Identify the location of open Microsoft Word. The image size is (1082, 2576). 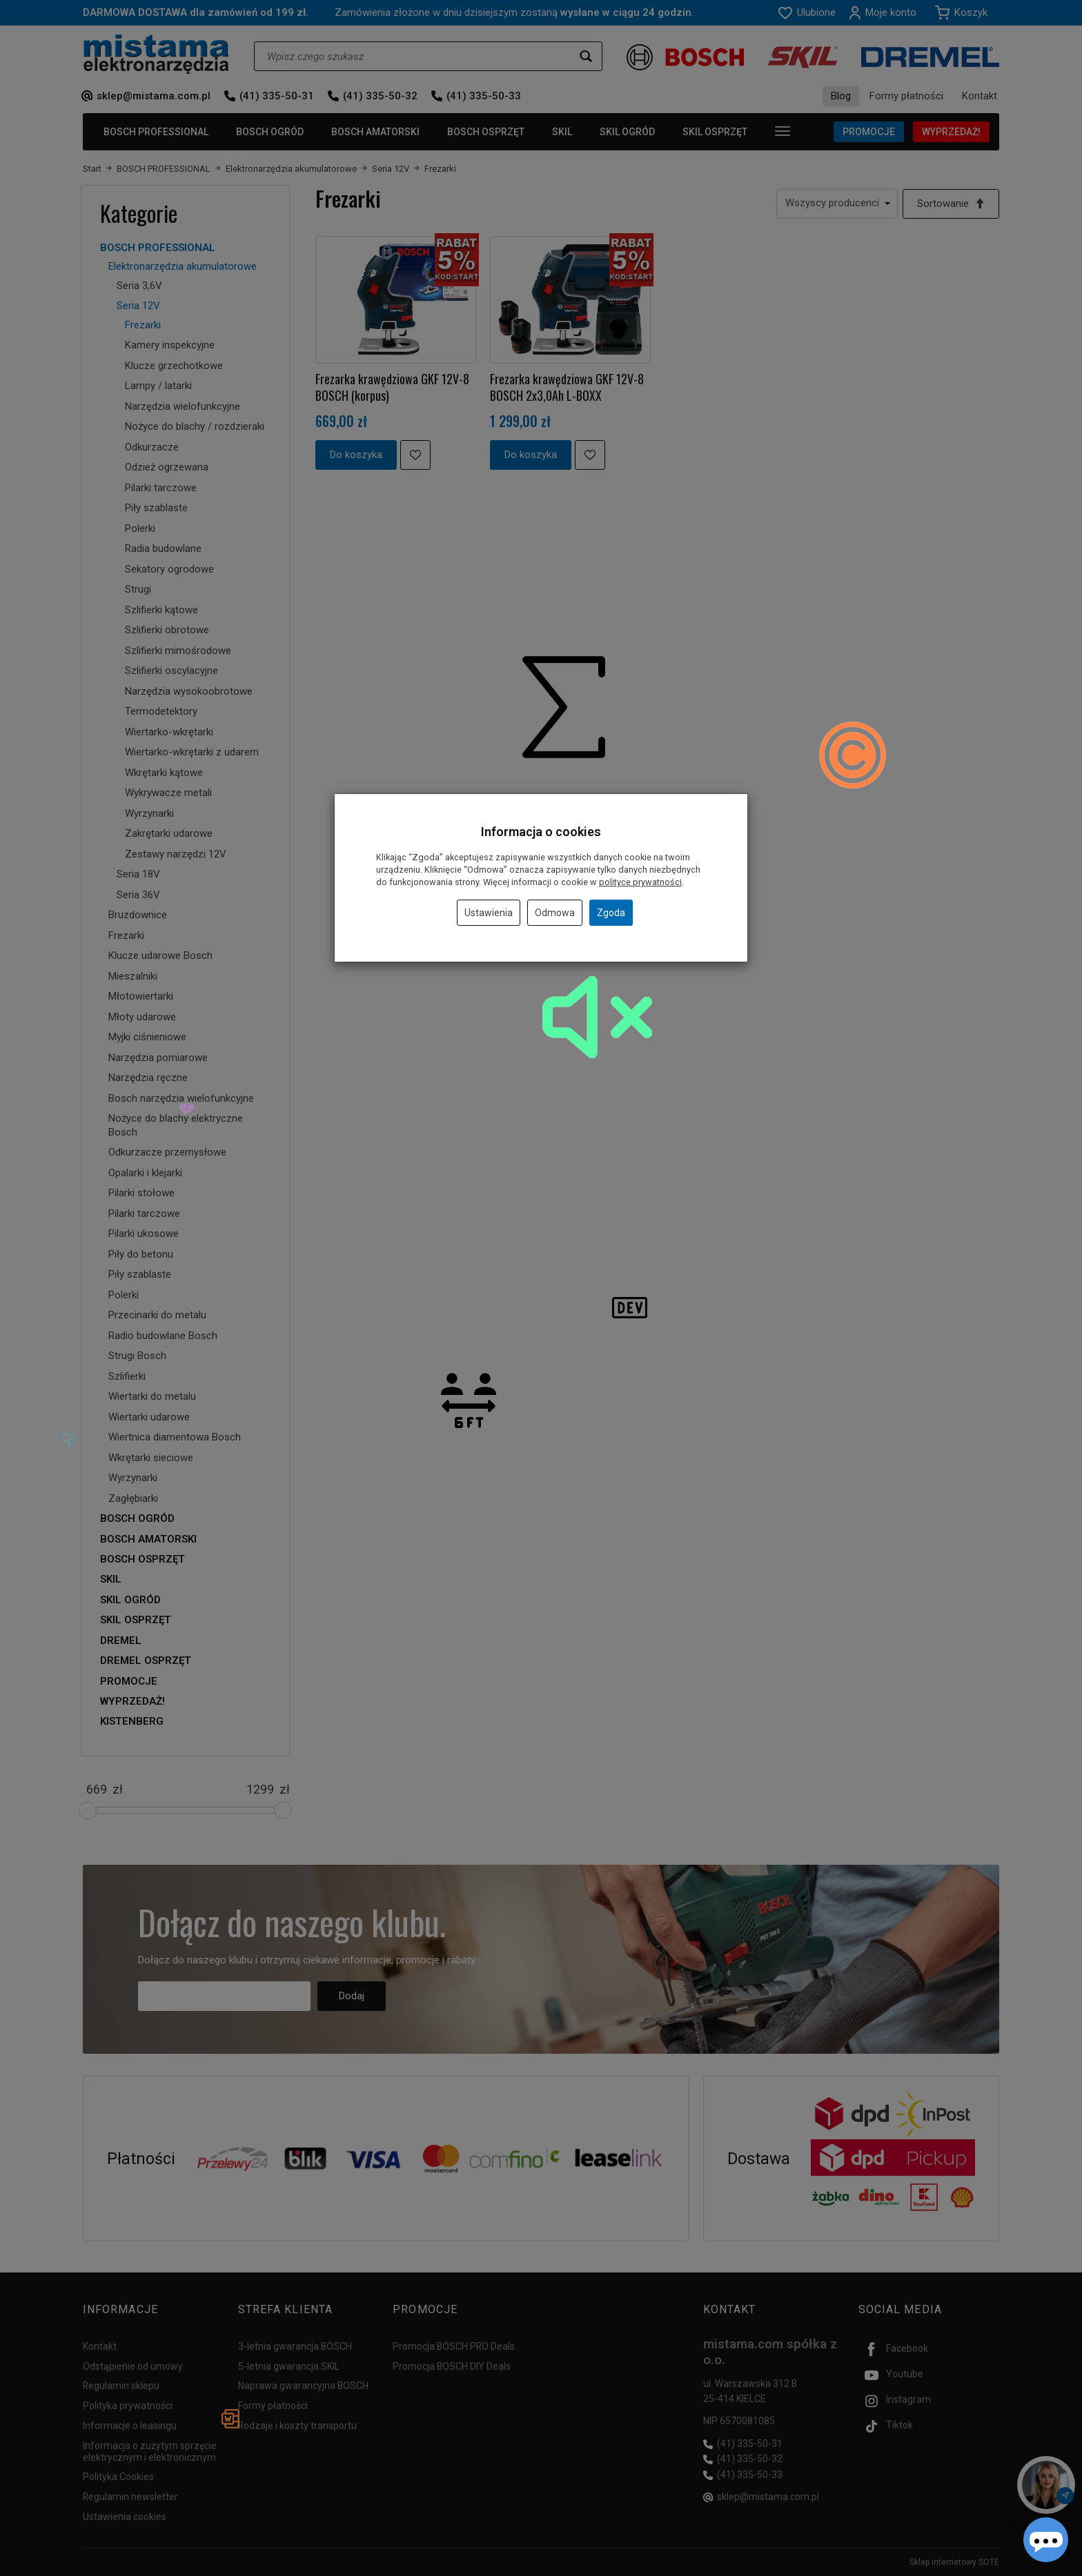
(231, 2419).